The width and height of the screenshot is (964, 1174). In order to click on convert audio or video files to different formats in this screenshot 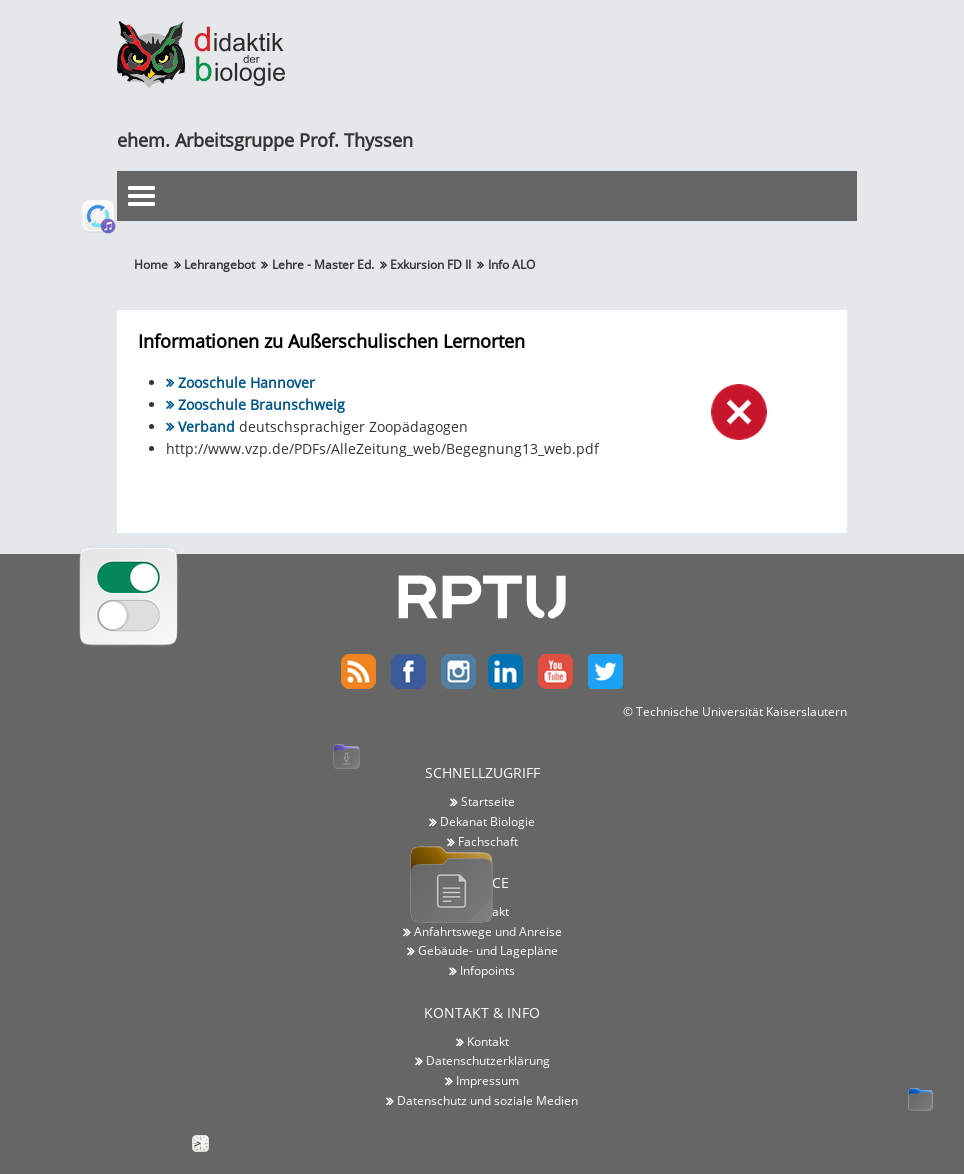, I will do `click(98, 216)`.